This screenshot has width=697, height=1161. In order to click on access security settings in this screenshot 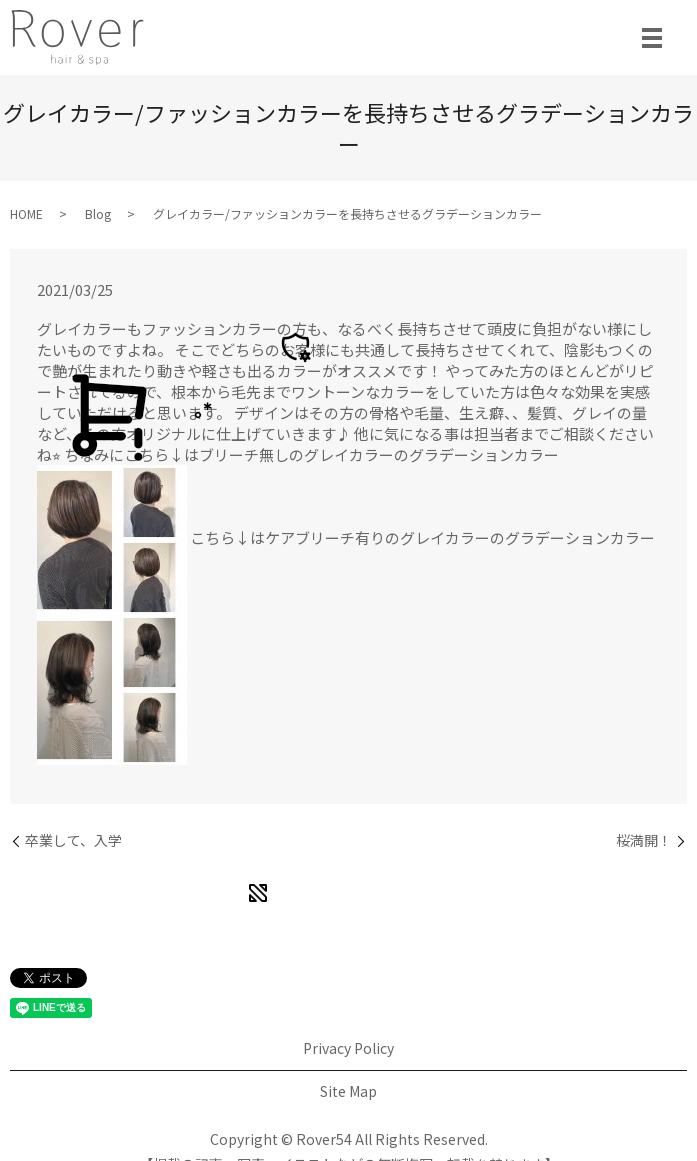, I will do `click(295, 346)`.